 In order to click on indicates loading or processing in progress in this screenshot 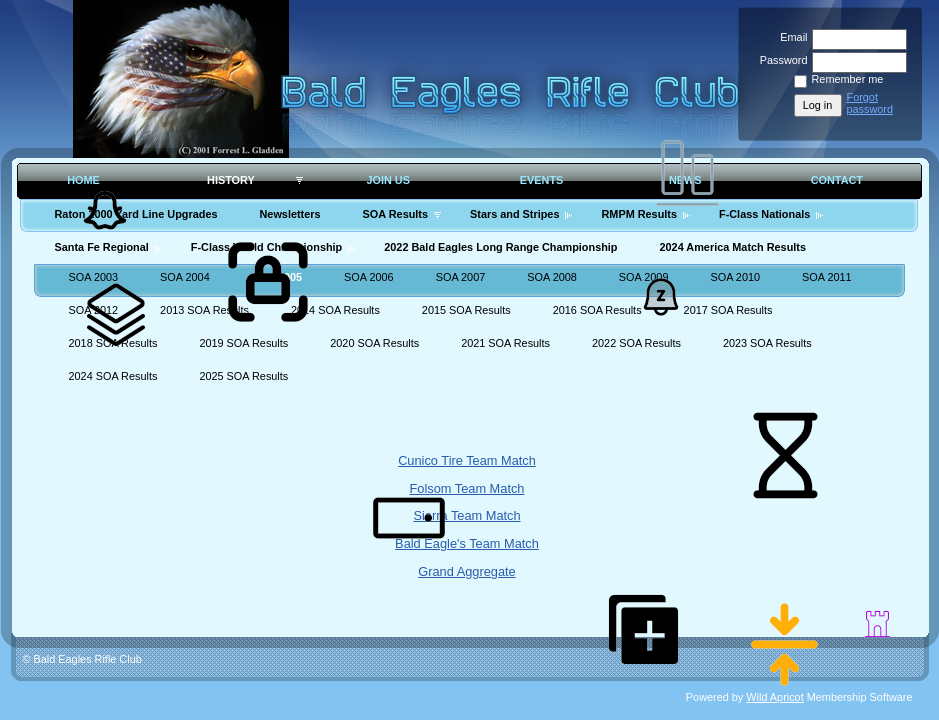, I will do `click(785, 455)`.